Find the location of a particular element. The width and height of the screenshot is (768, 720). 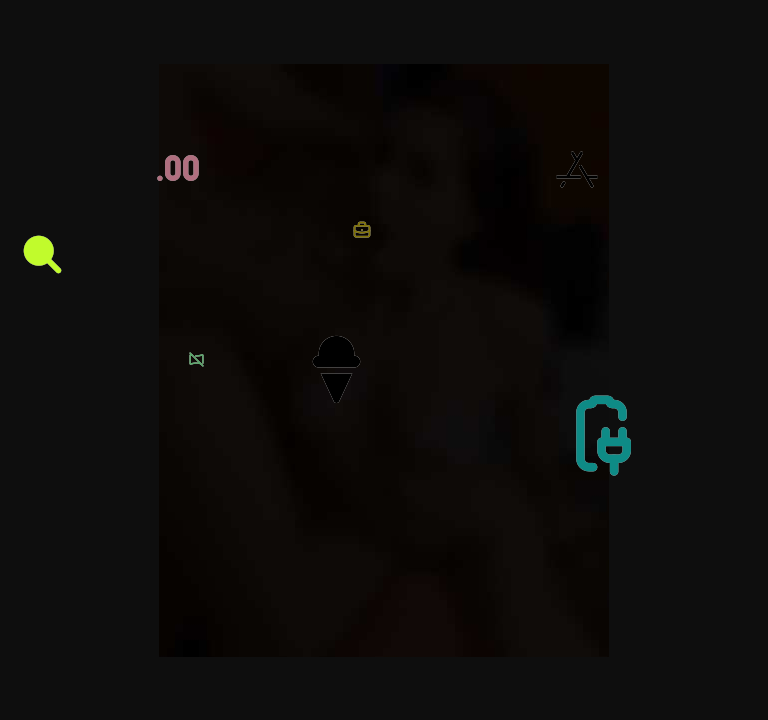

toggle decimal number formatting is located at coordinates (178, 168).